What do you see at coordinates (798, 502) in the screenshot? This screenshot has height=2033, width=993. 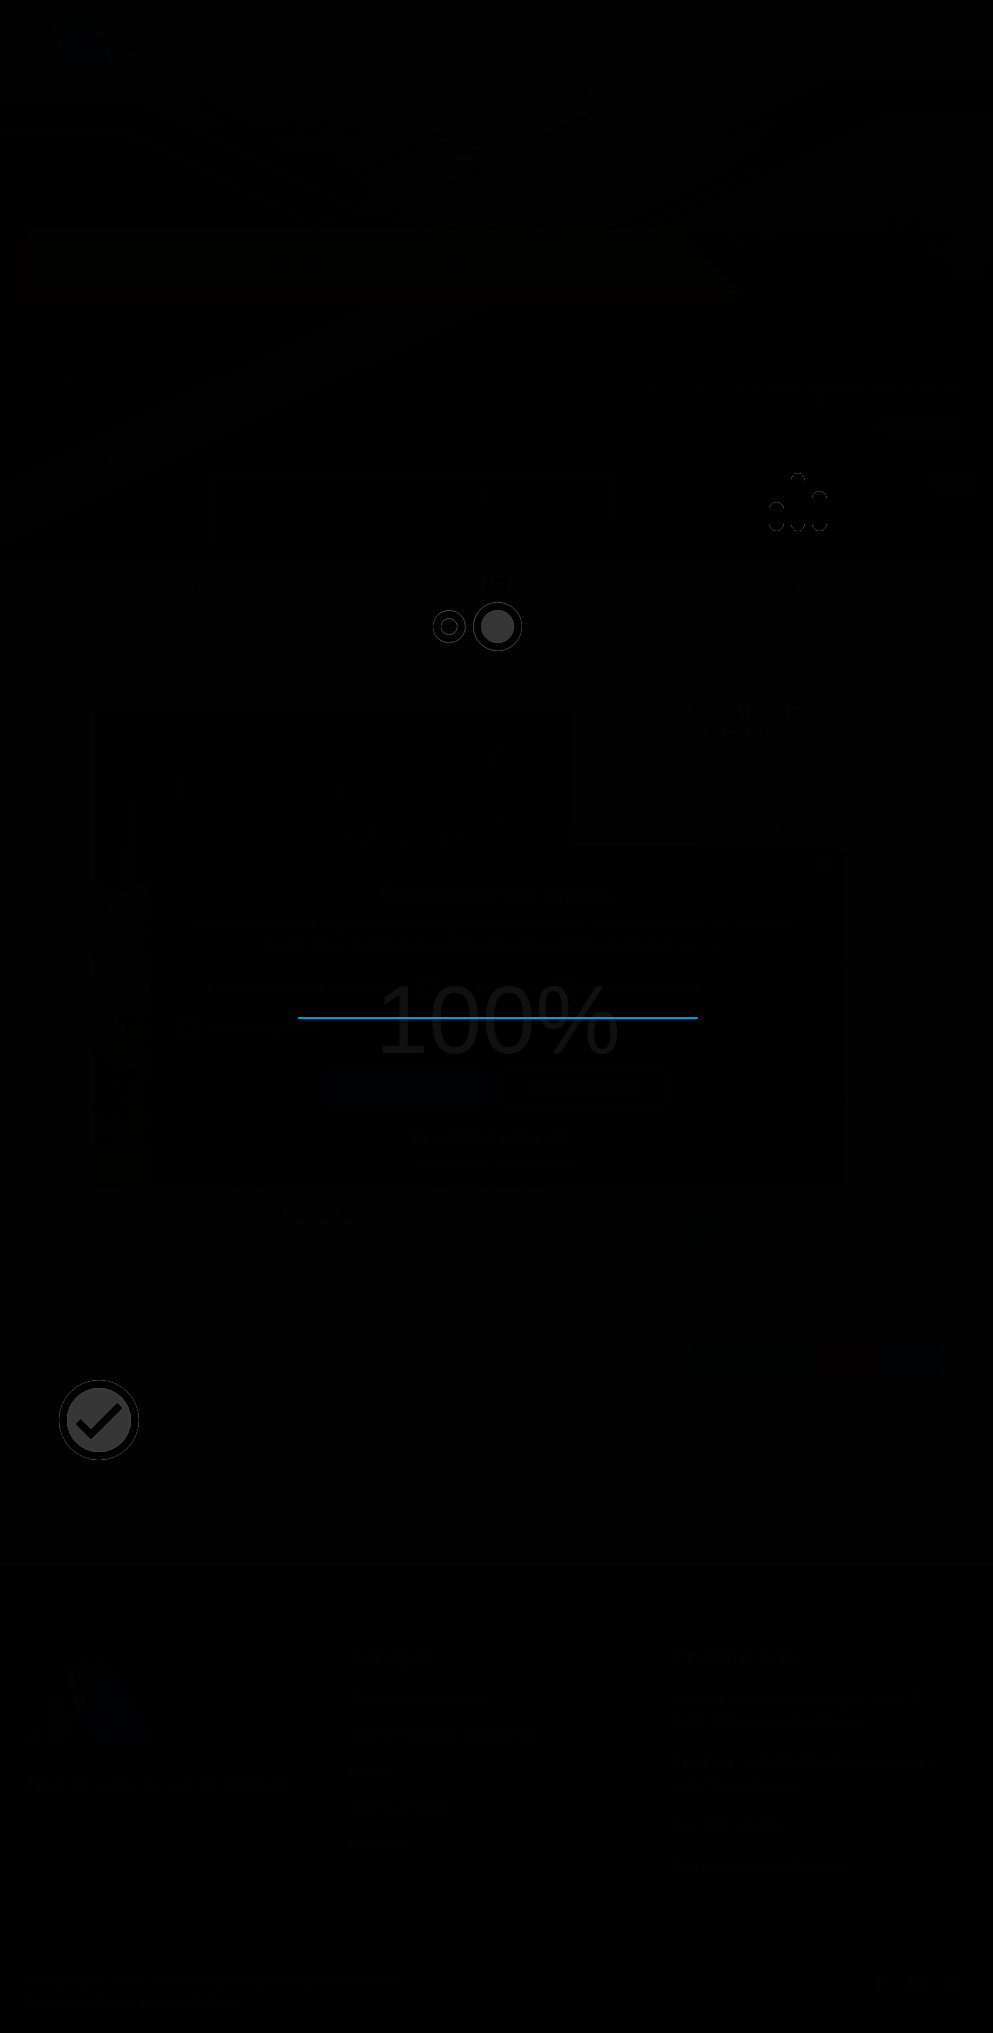 I see `adjust audio equalizer settings` at bounding box center [798, 502].